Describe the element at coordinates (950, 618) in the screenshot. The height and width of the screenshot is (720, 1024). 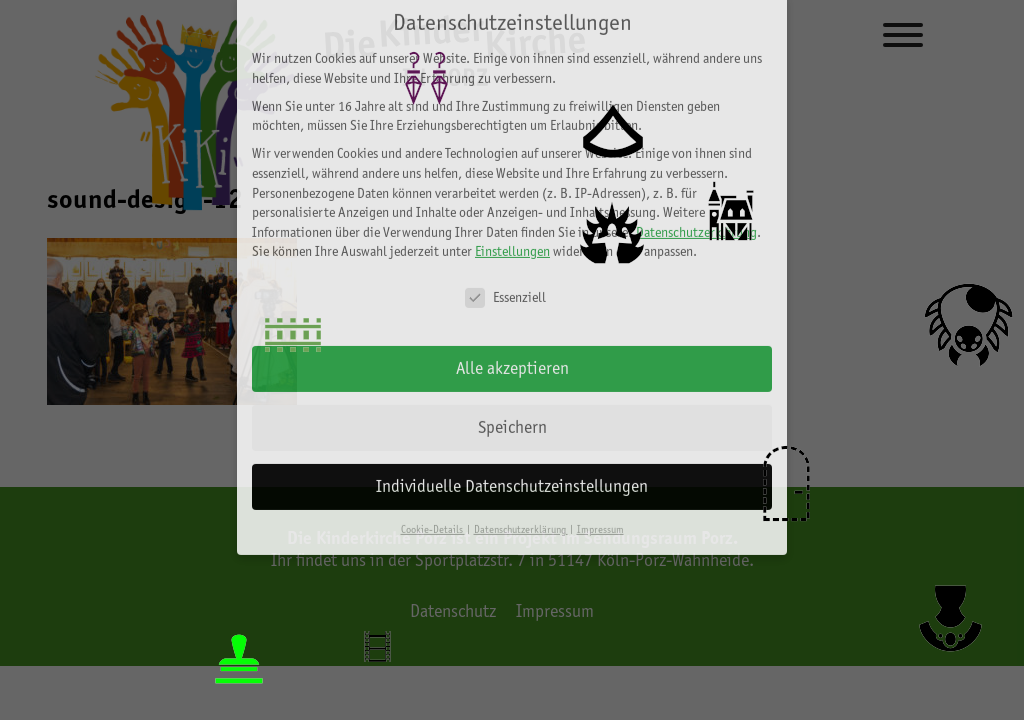
I see `view jewelry or accessories collection` at that location.